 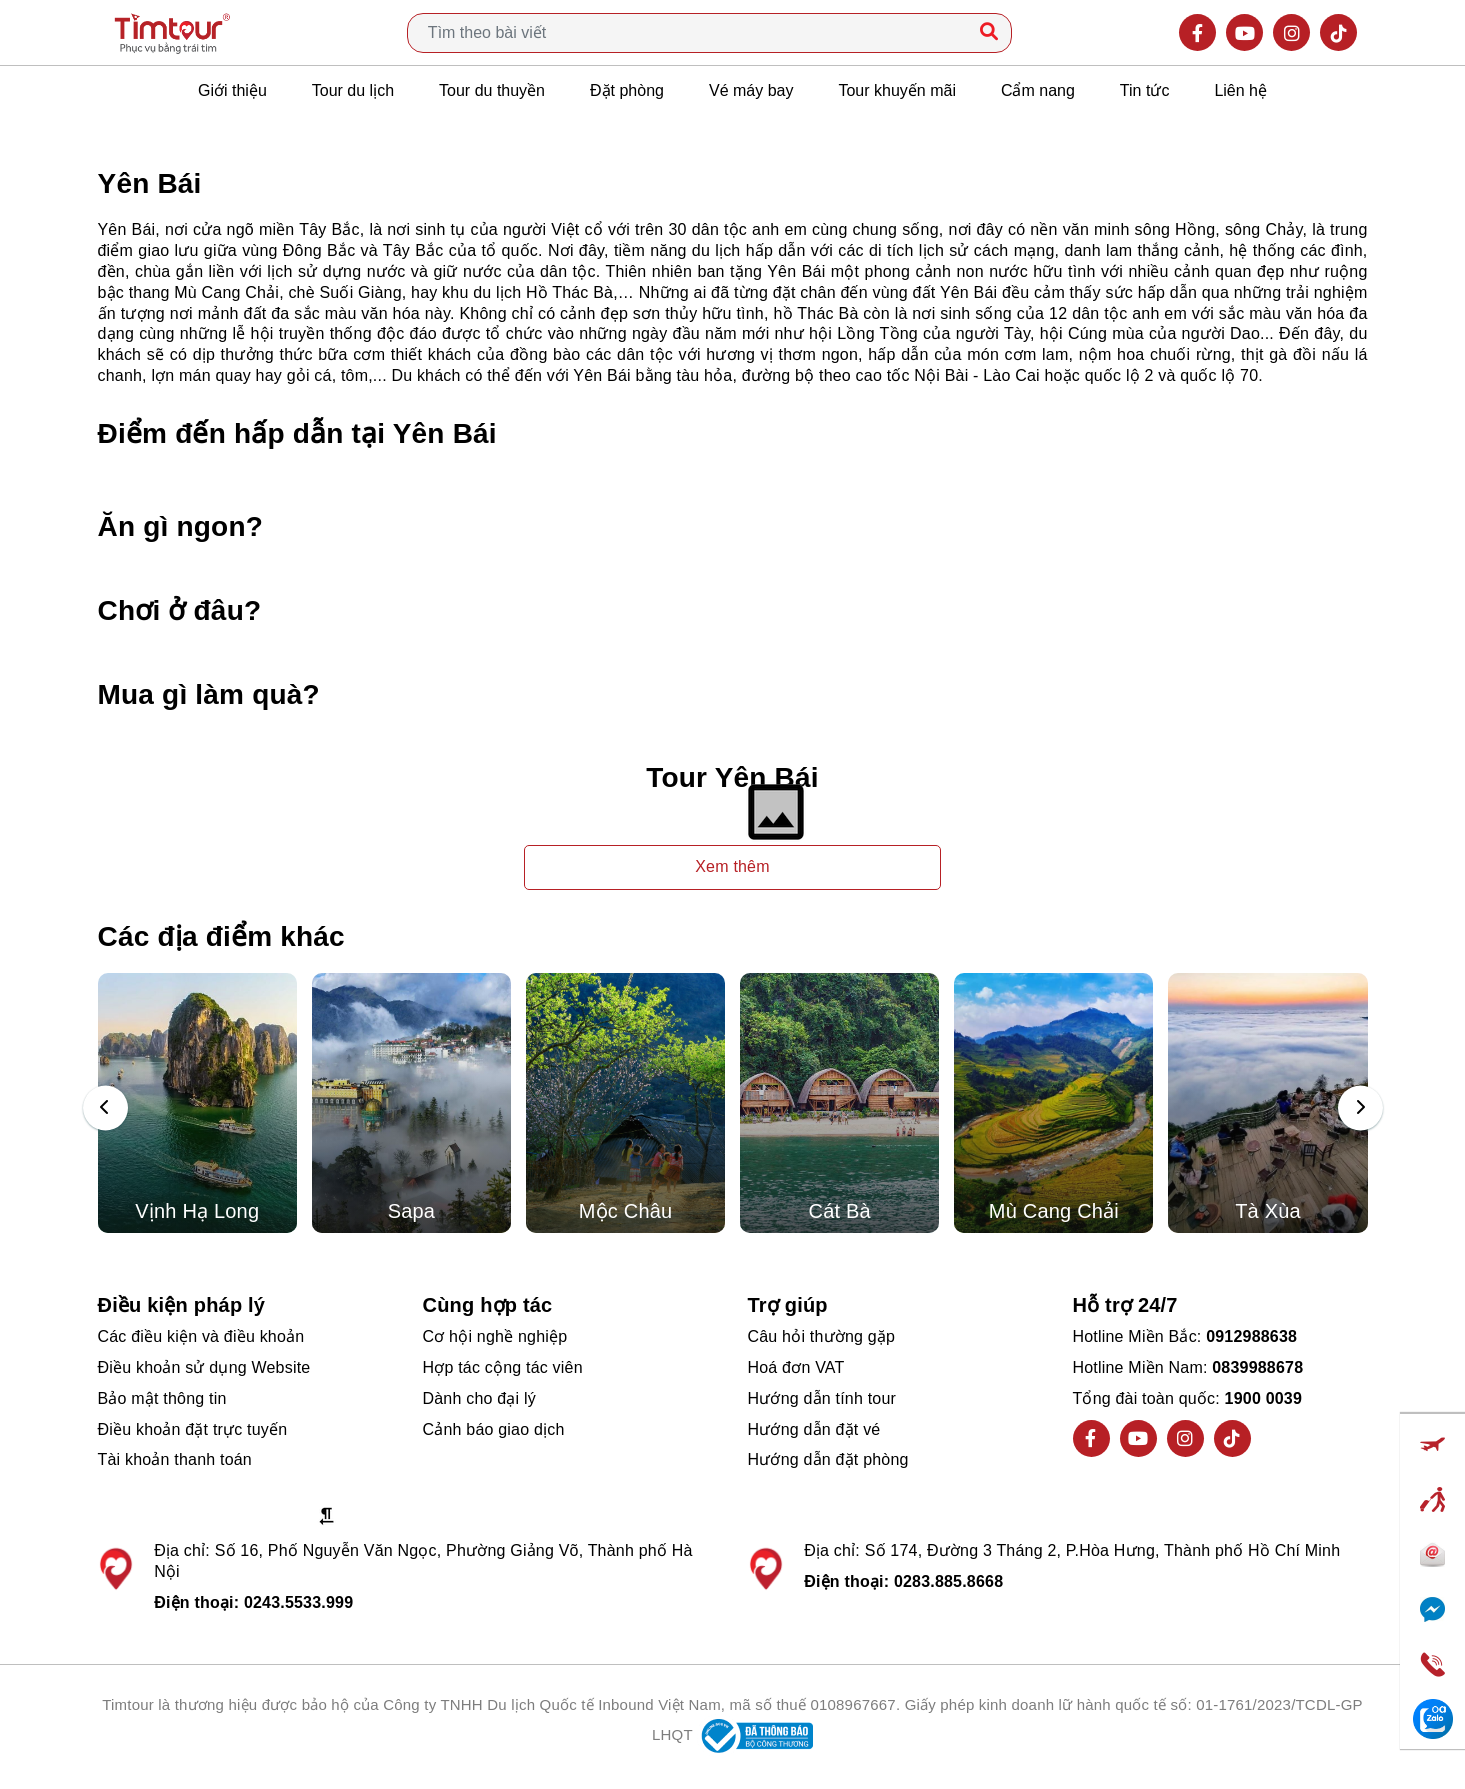 I want to click on view image or photo, so click(x=776, y=812).